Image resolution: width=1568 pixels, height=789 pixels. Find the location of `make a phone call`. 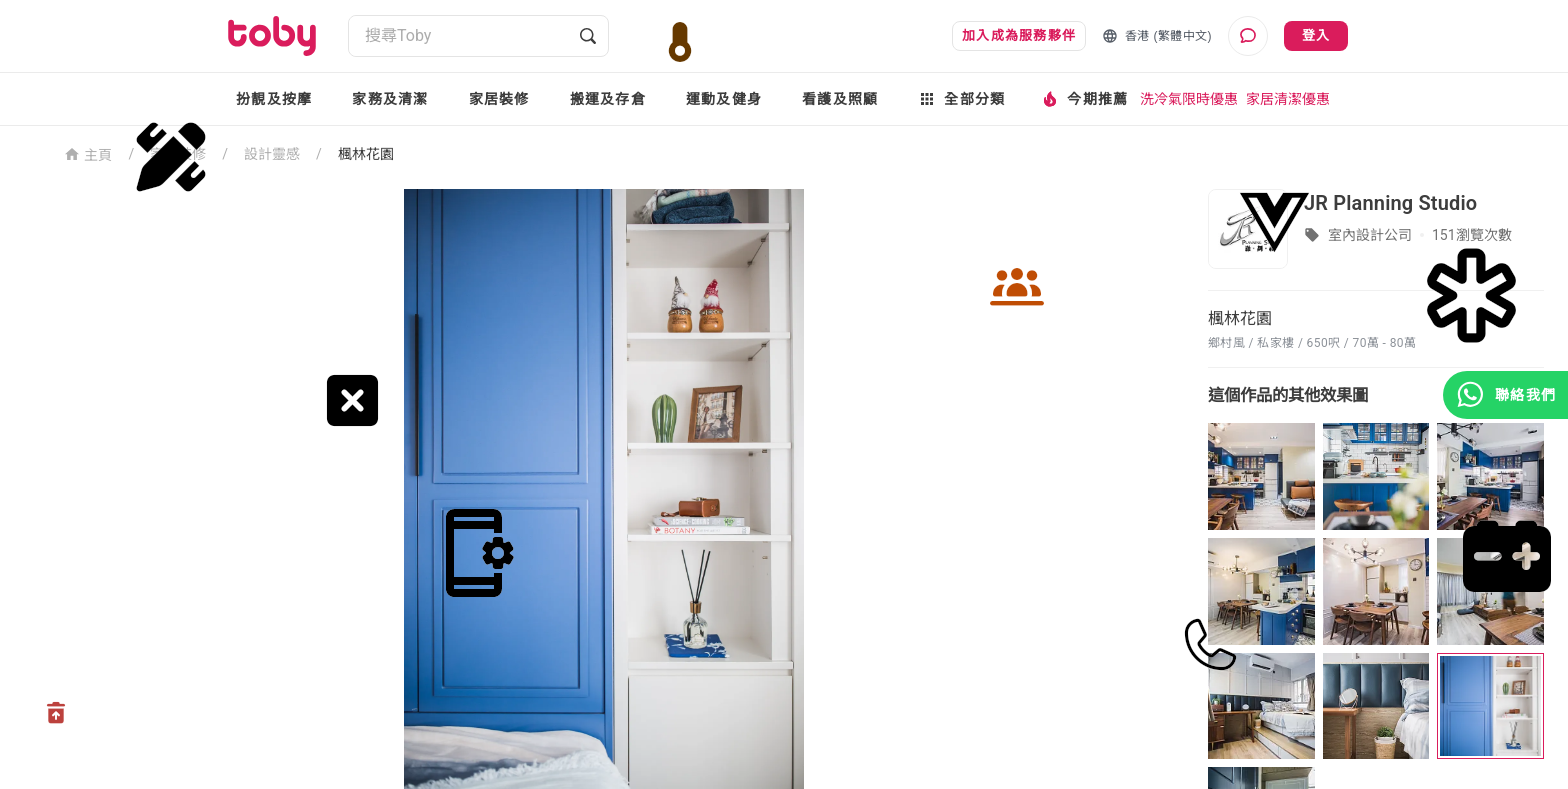

make a phone call is located at coordinates (1209, 645).